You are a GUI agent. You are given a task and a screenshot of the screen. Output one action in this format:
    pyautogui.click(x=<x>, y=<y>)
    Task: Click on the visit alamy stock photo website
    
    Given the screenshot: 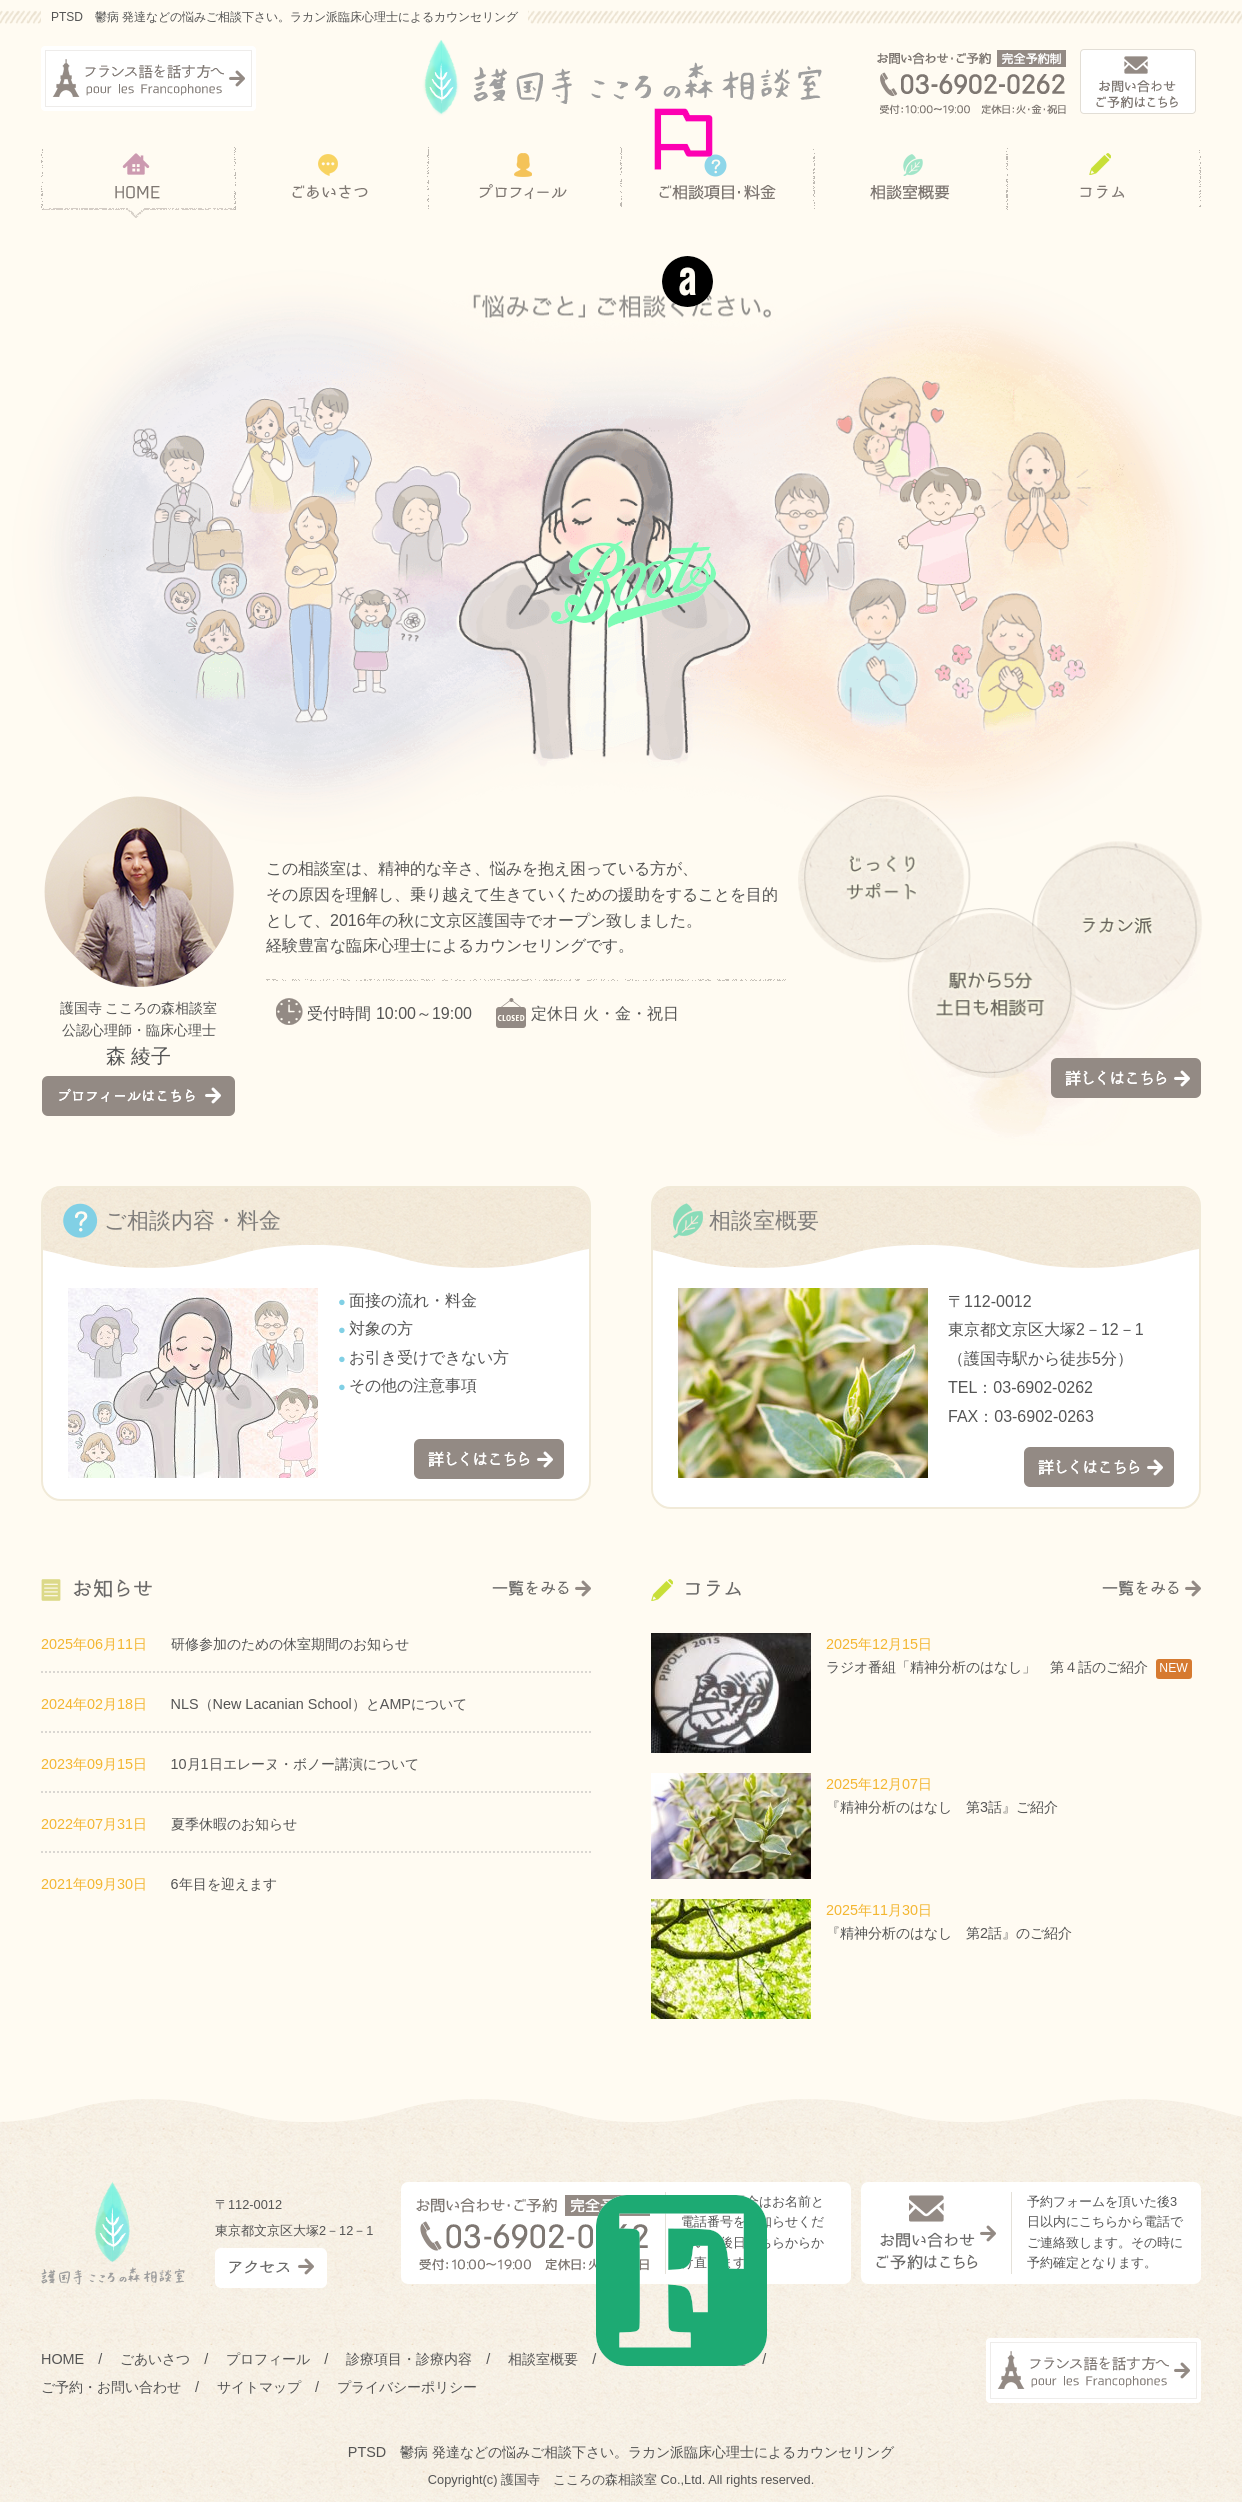 What is the action you would take?
    pyautogui.click(x=687, y=281)
    